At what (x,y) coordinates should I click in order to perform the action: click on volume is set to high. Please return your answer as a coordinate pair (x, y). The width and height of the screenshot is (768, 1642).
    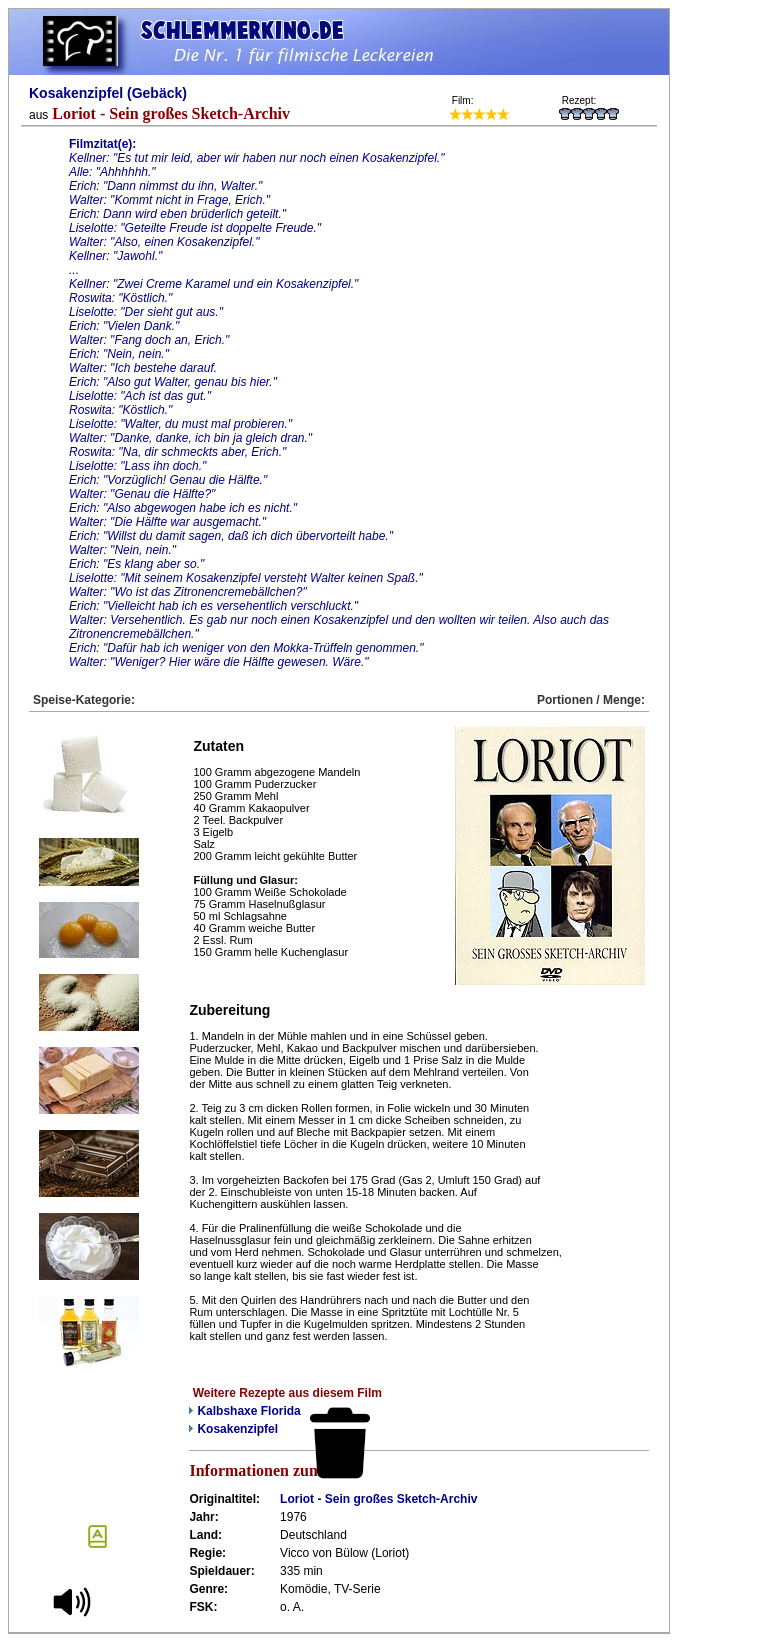
    Looking at the image, I should click on (72, 1602).